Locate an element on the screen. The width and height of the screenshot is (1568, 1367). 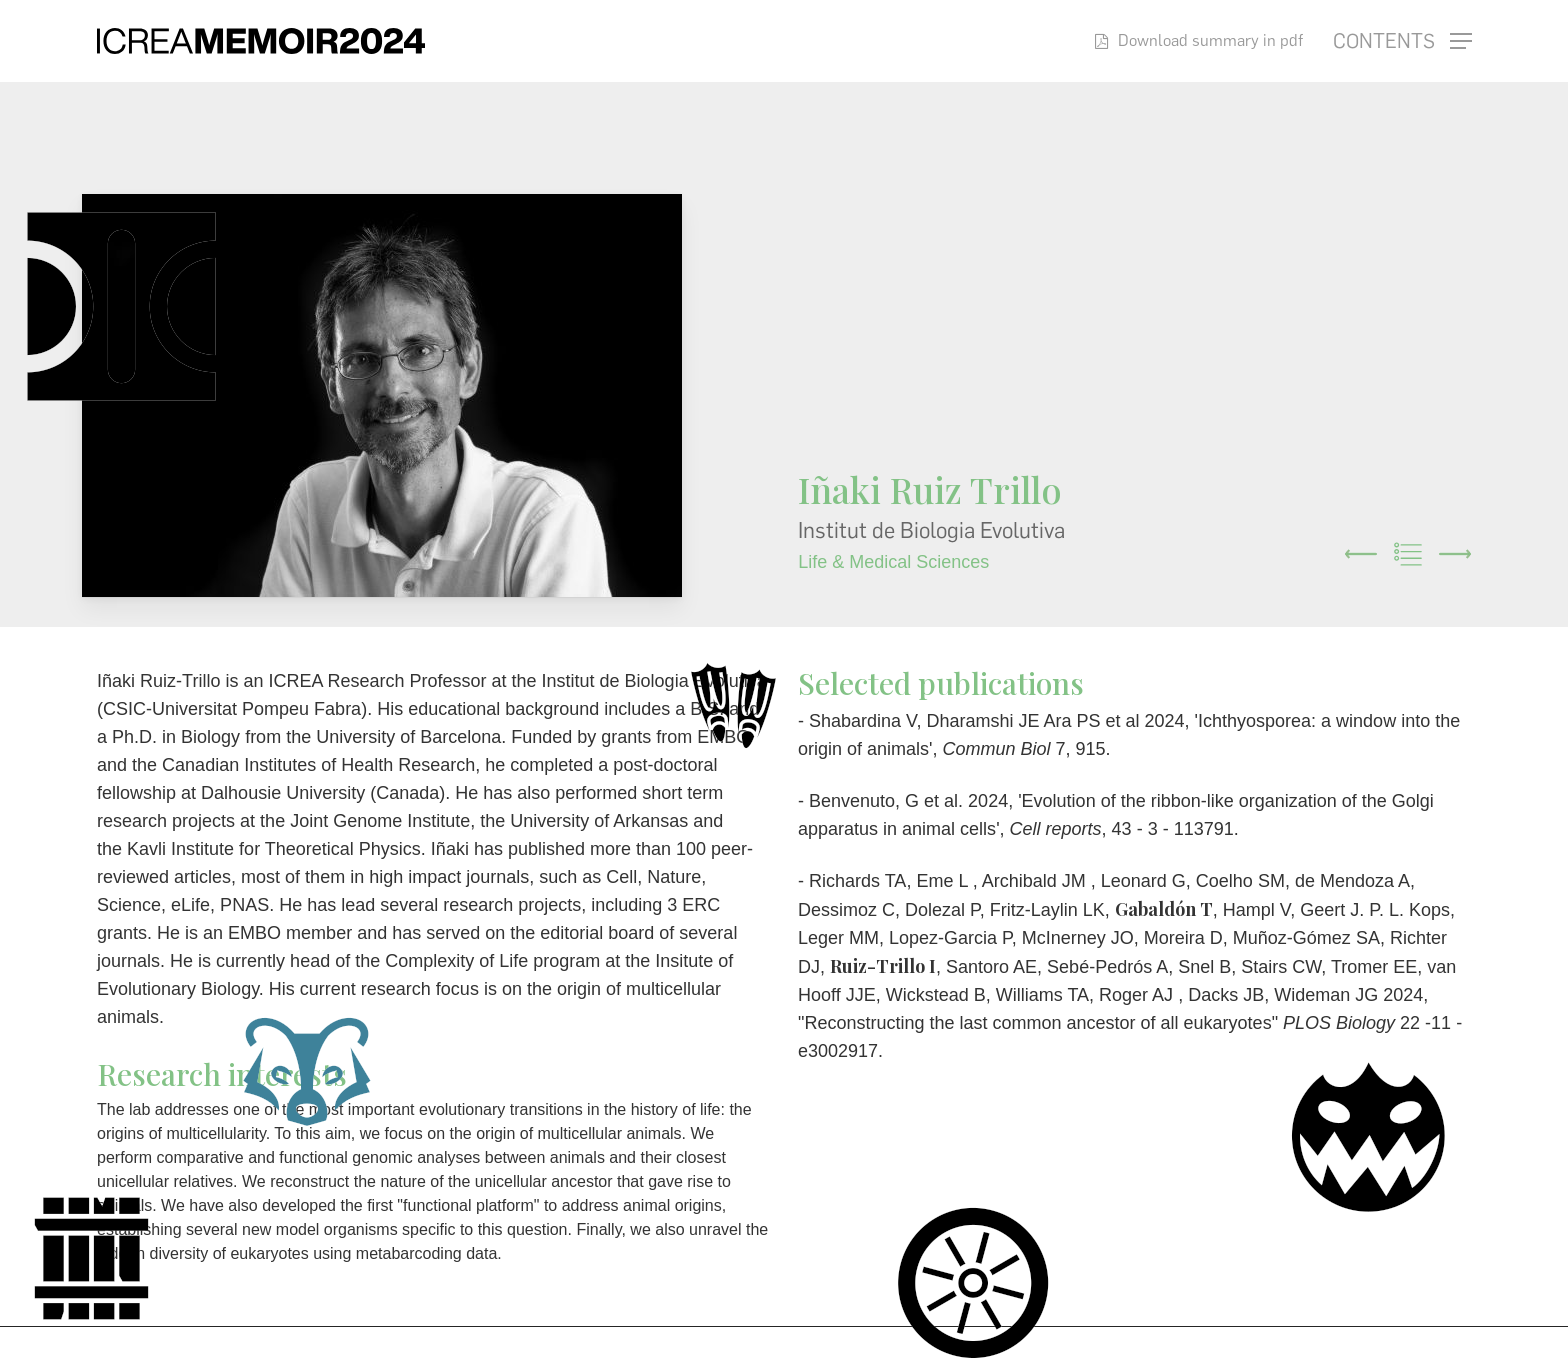
select a wheel or cart component in a game is located at coordinates (973, 1283).